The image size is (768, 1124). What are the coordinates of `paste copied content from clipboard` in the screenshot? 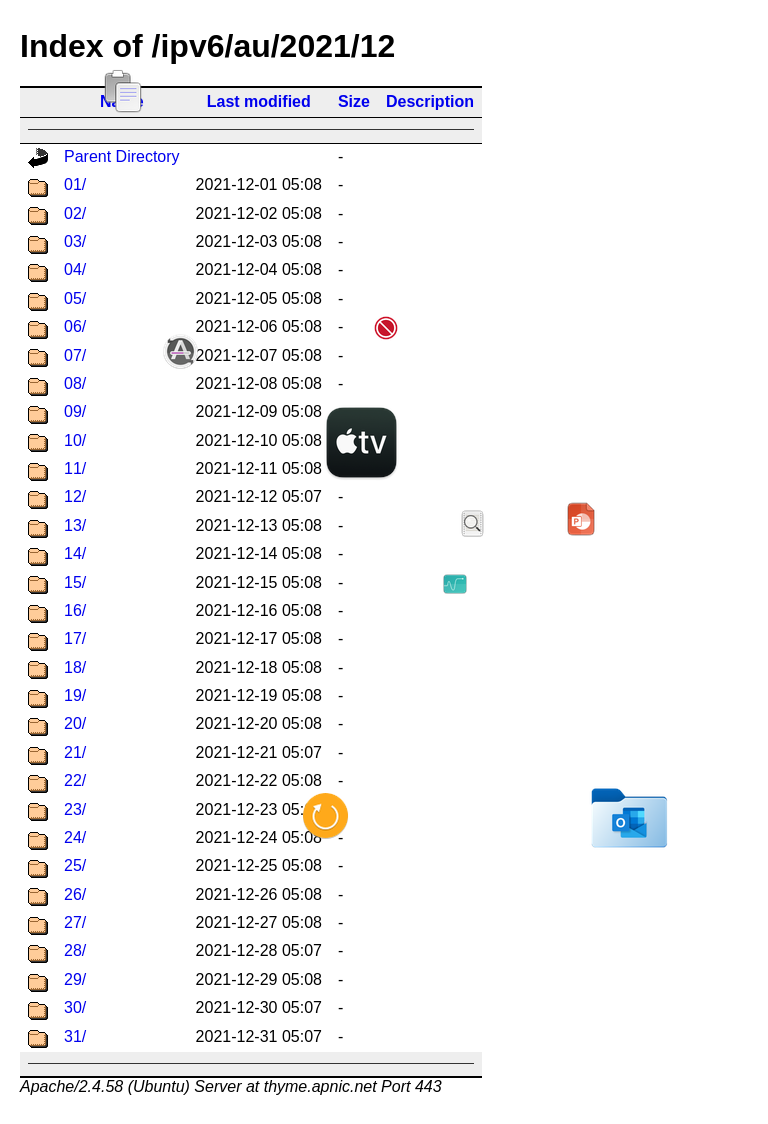 It's located at (123, 91).